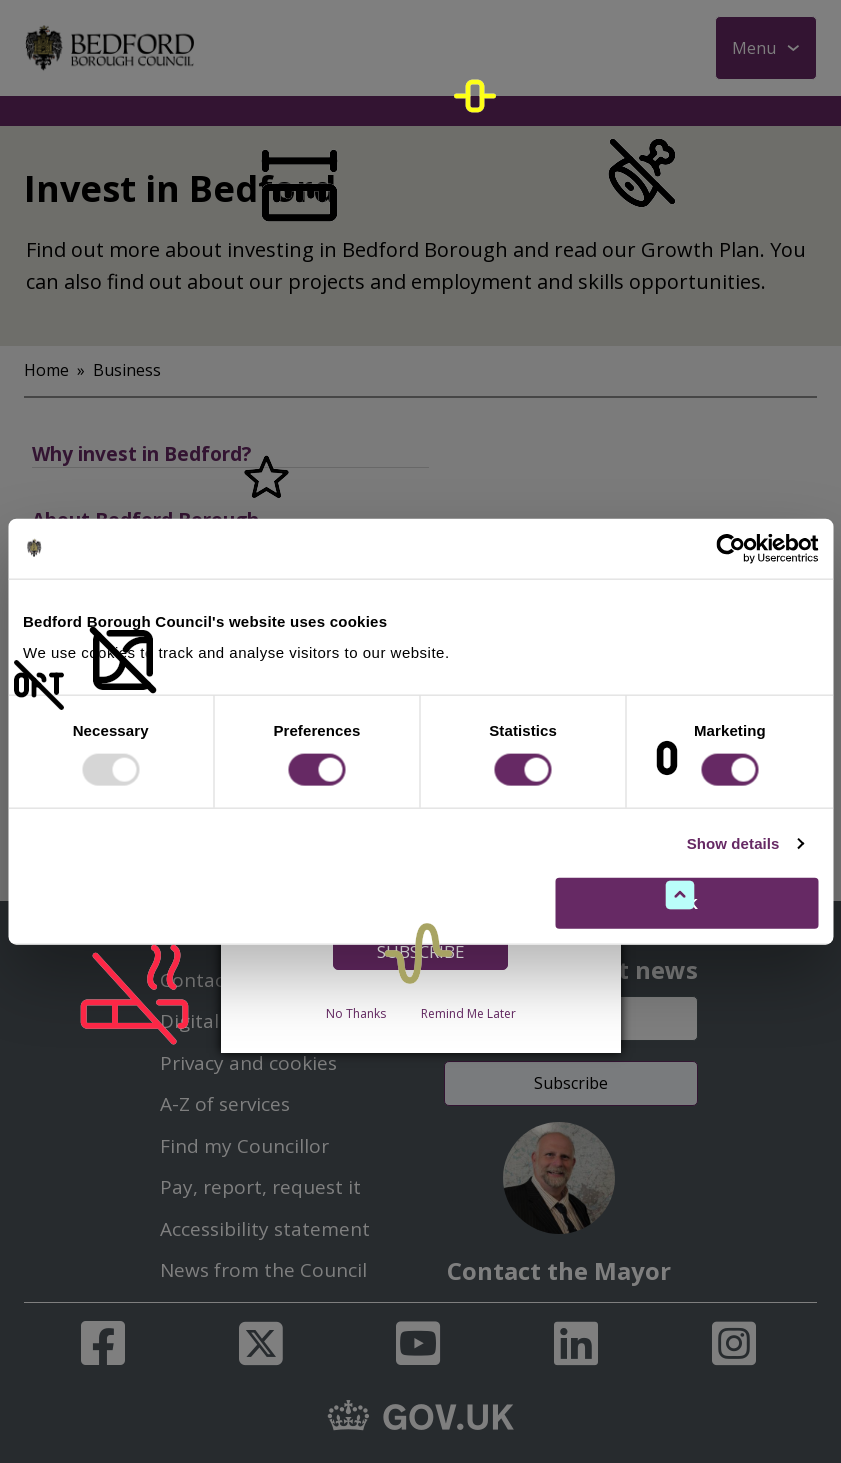 This screenshot has height=1463, width=841. I want to click on add item to favorites, so click(266, 477).